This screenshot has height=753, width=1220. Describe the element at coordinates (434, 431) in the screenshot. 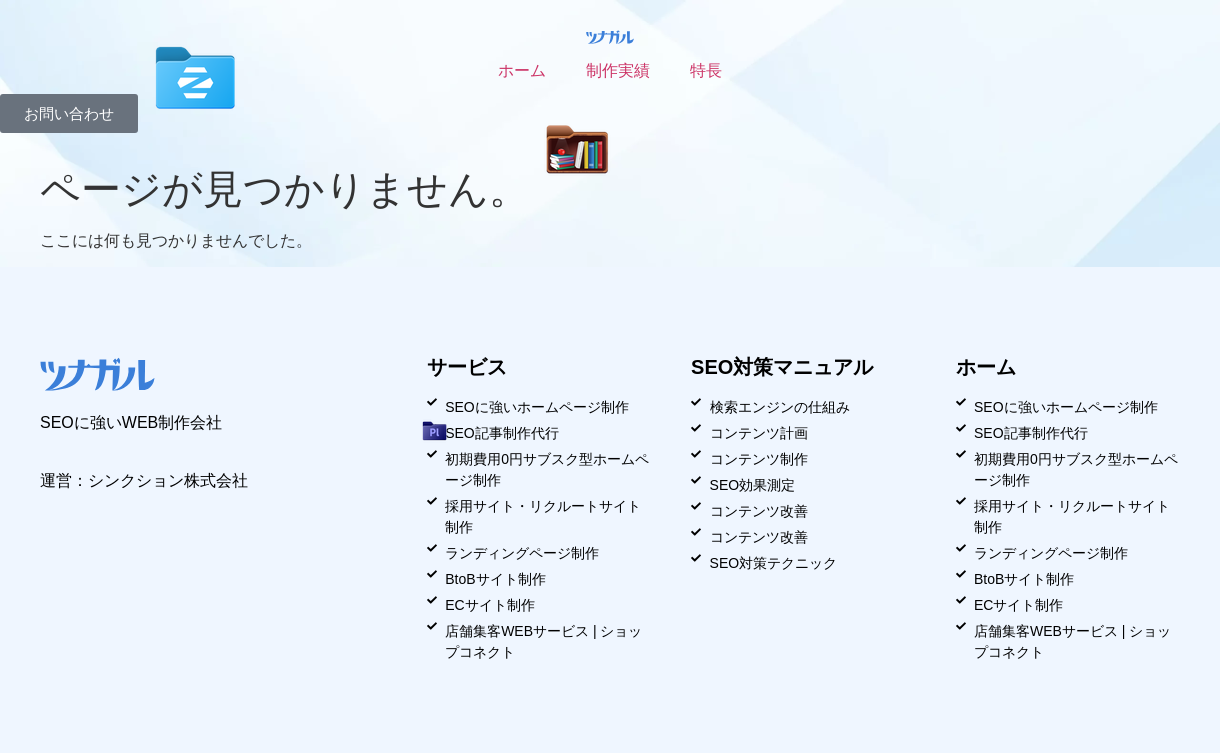

I see `open folder containing adobe prelude project files` at that location.